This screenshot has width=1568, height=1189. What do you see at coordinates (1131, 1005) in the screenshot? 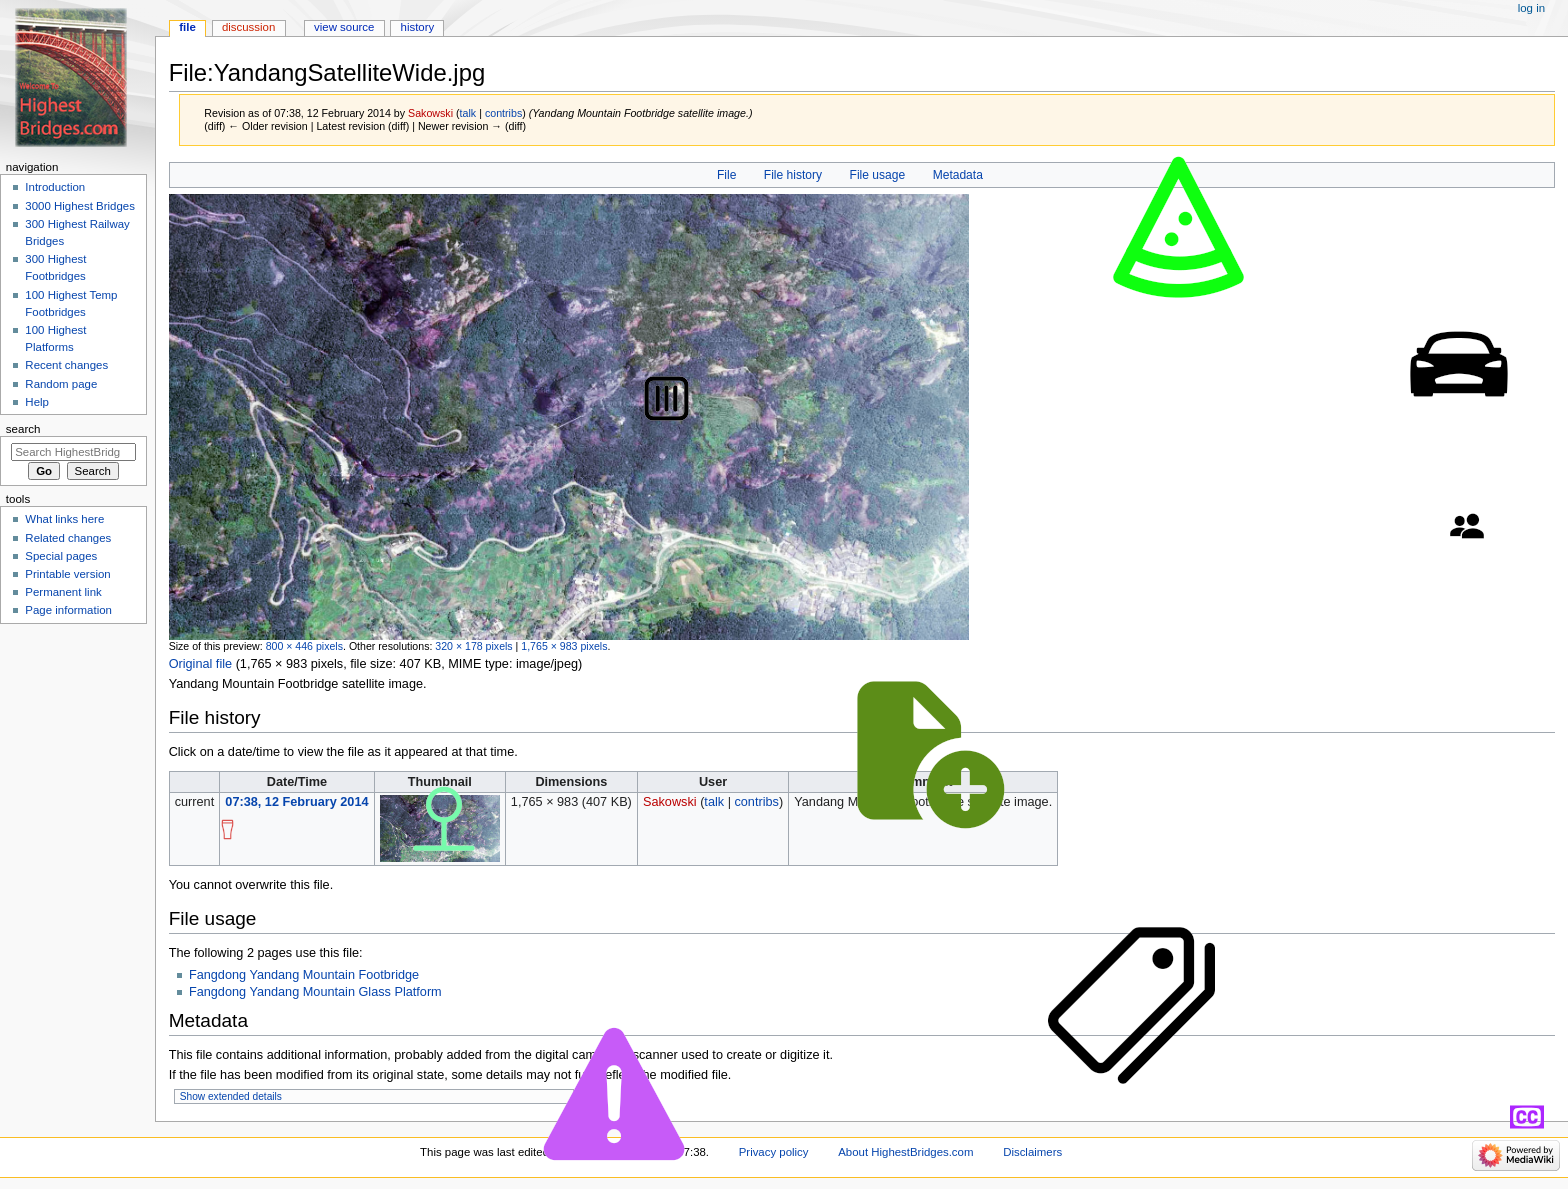
I see `view tags or labels` at bounding box center [1131, 1005].